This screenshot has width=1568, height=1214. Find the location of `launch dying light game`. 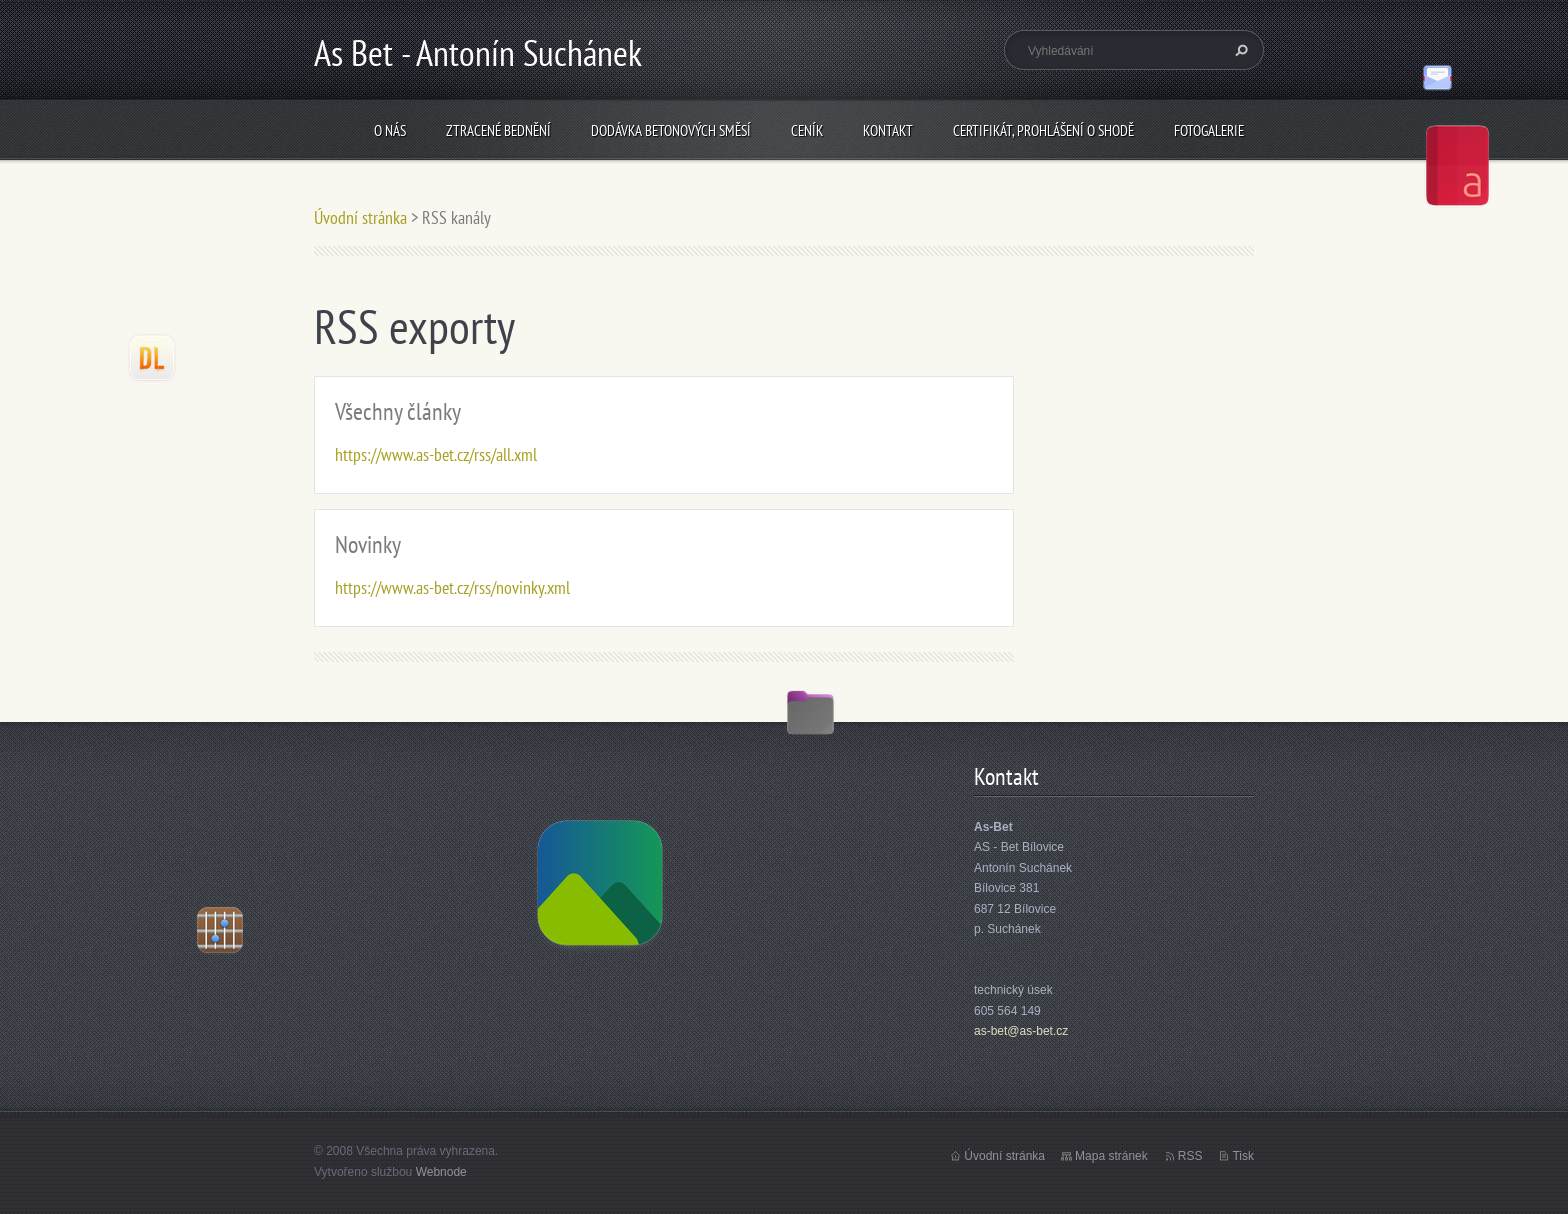

launch dying light game is located at coordinates (152, 358).